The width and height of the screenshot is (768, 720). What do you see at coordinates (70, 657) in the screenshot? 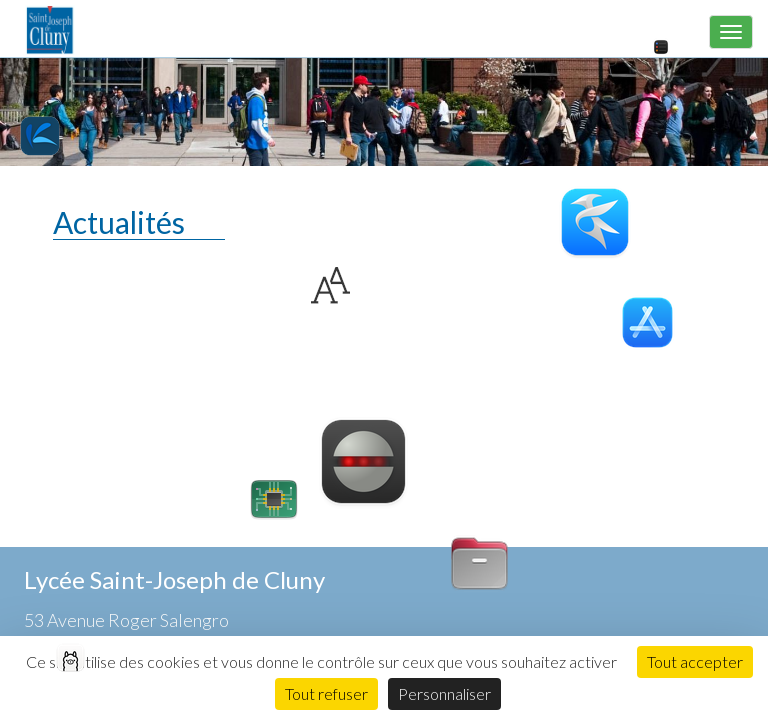
I see `open the ollama app` at bounding box center [70, 657].